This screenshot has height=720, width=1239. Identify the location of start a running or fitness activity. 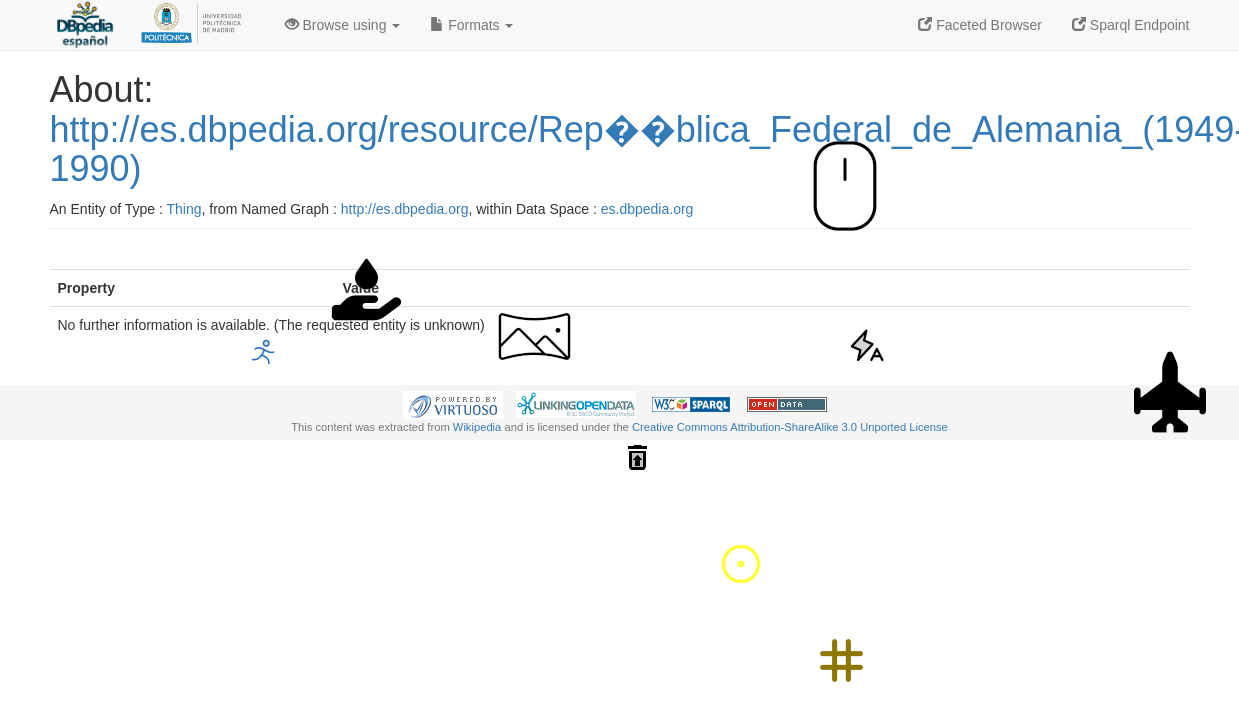
(263, 351).